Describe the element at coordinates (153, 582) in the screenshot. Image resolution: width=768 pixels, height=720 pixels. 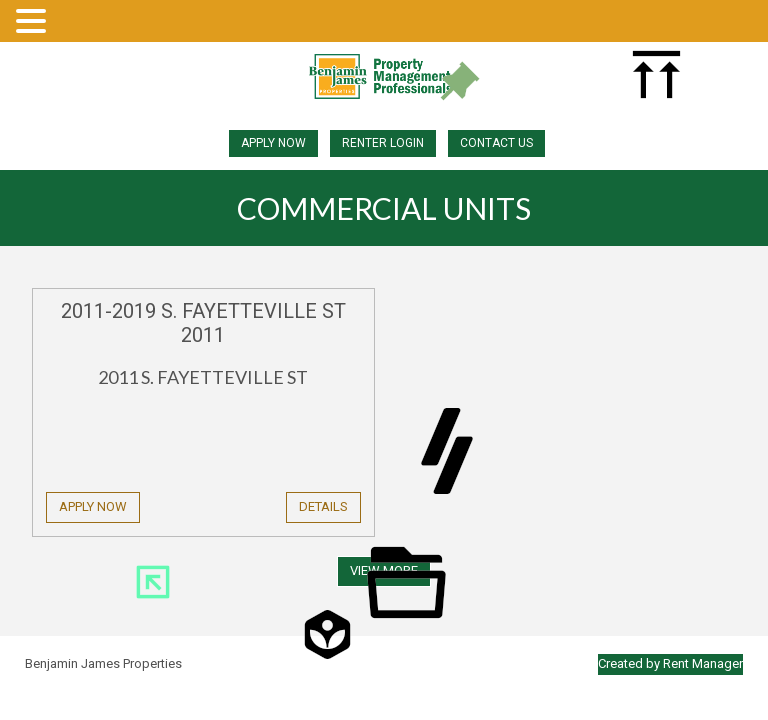
I see `navigate back and up one level` at that location.